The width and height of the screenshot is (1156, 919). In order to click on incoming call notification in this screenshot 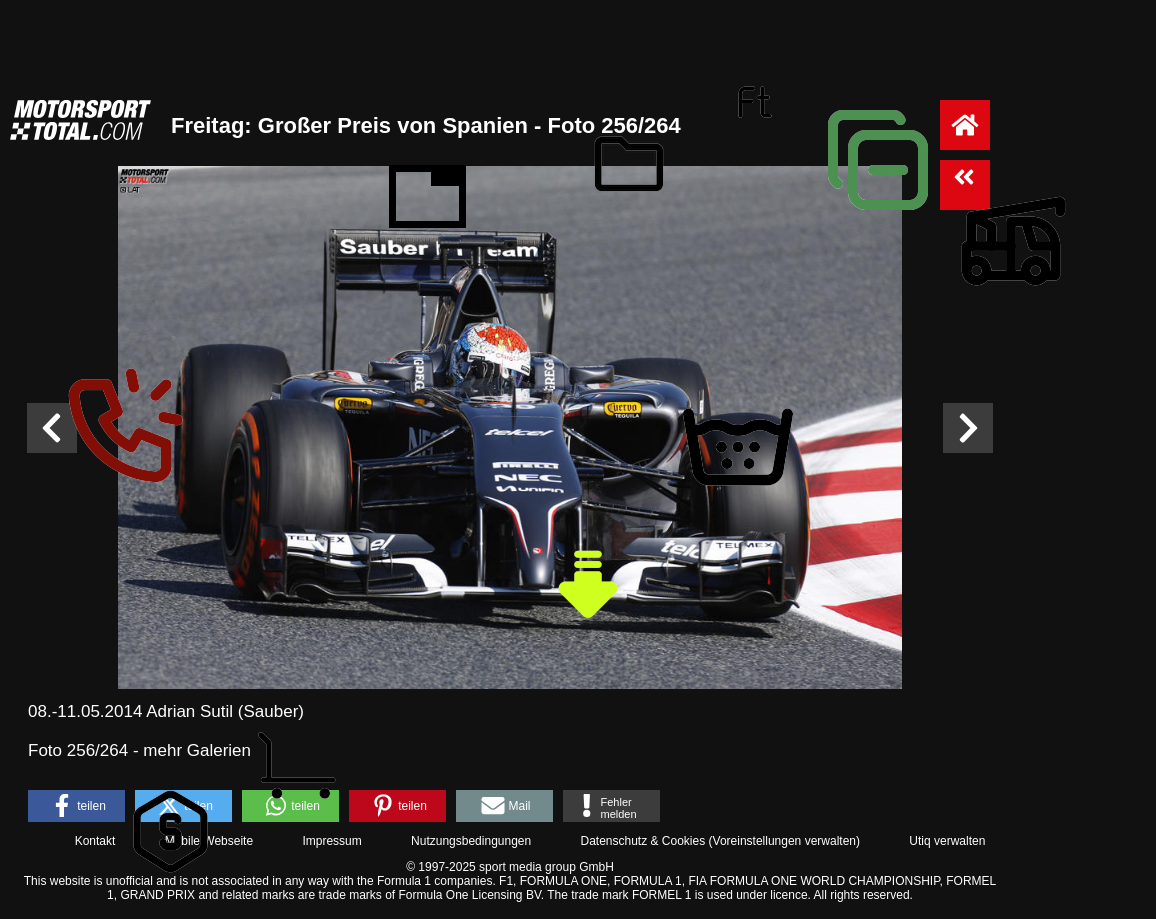, I will do `click(123, 428)`.